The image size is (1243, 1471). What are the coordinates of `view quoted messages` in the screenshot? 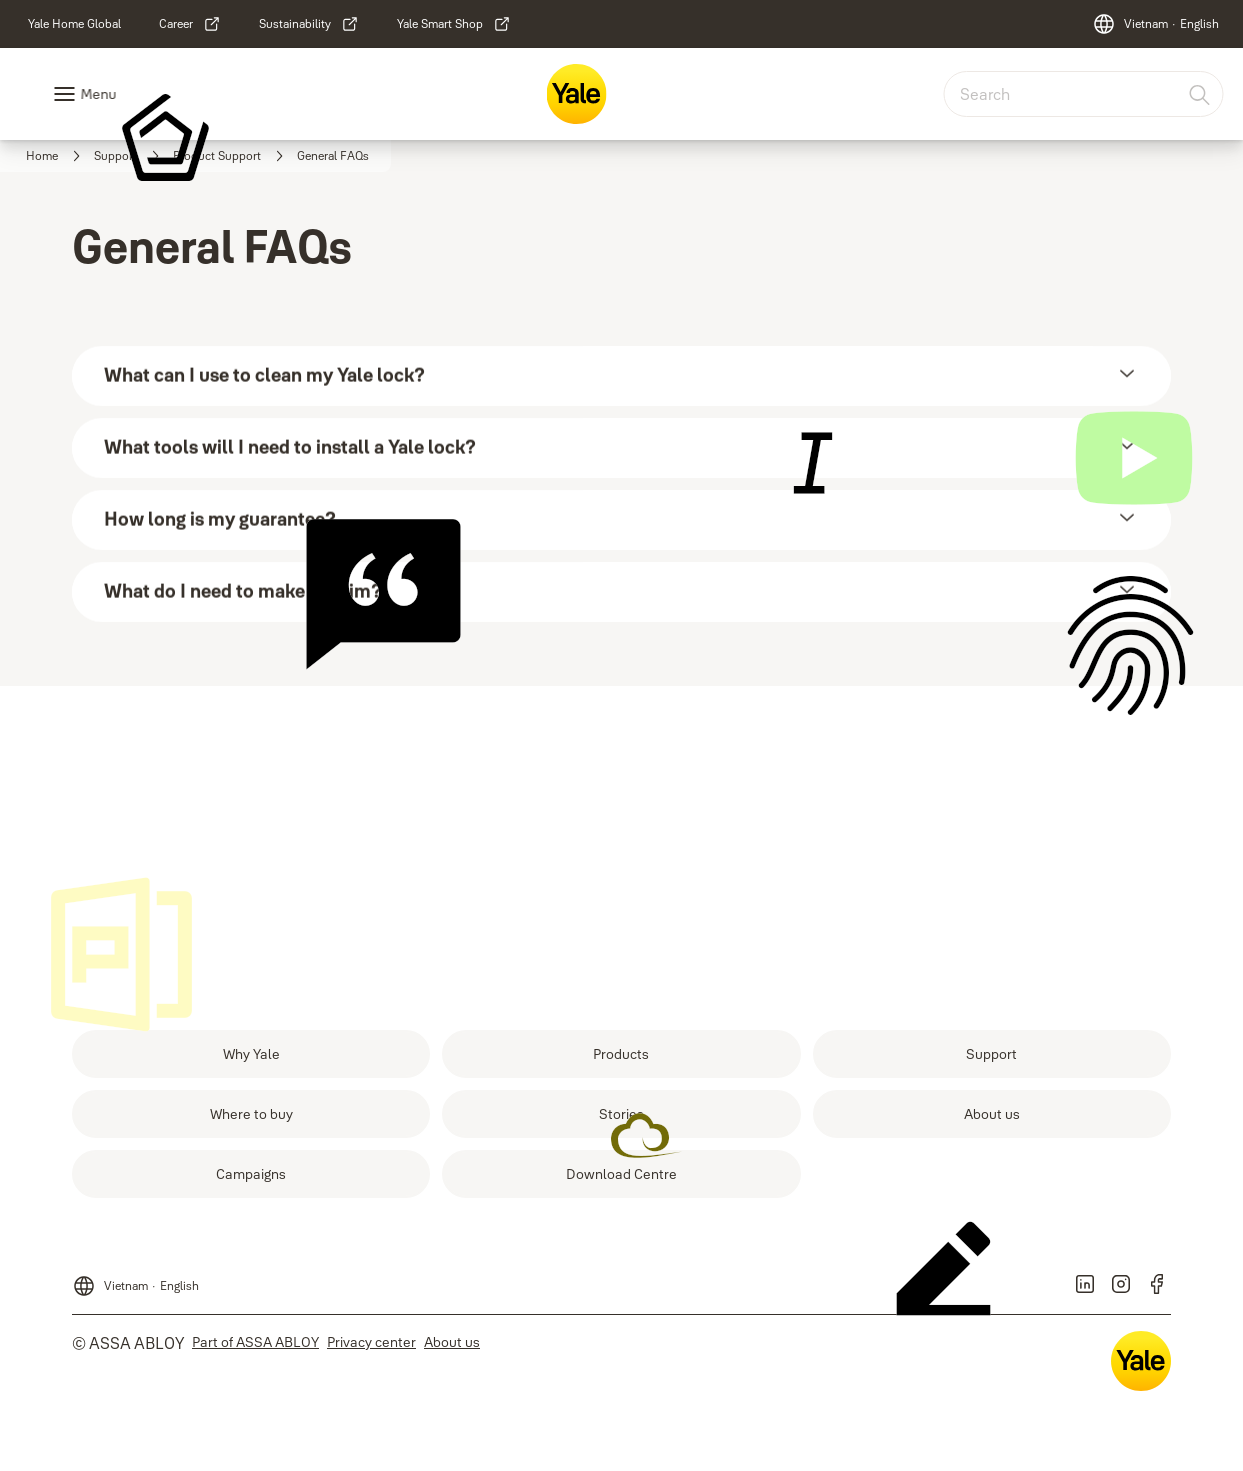 It's located at (383, 588).